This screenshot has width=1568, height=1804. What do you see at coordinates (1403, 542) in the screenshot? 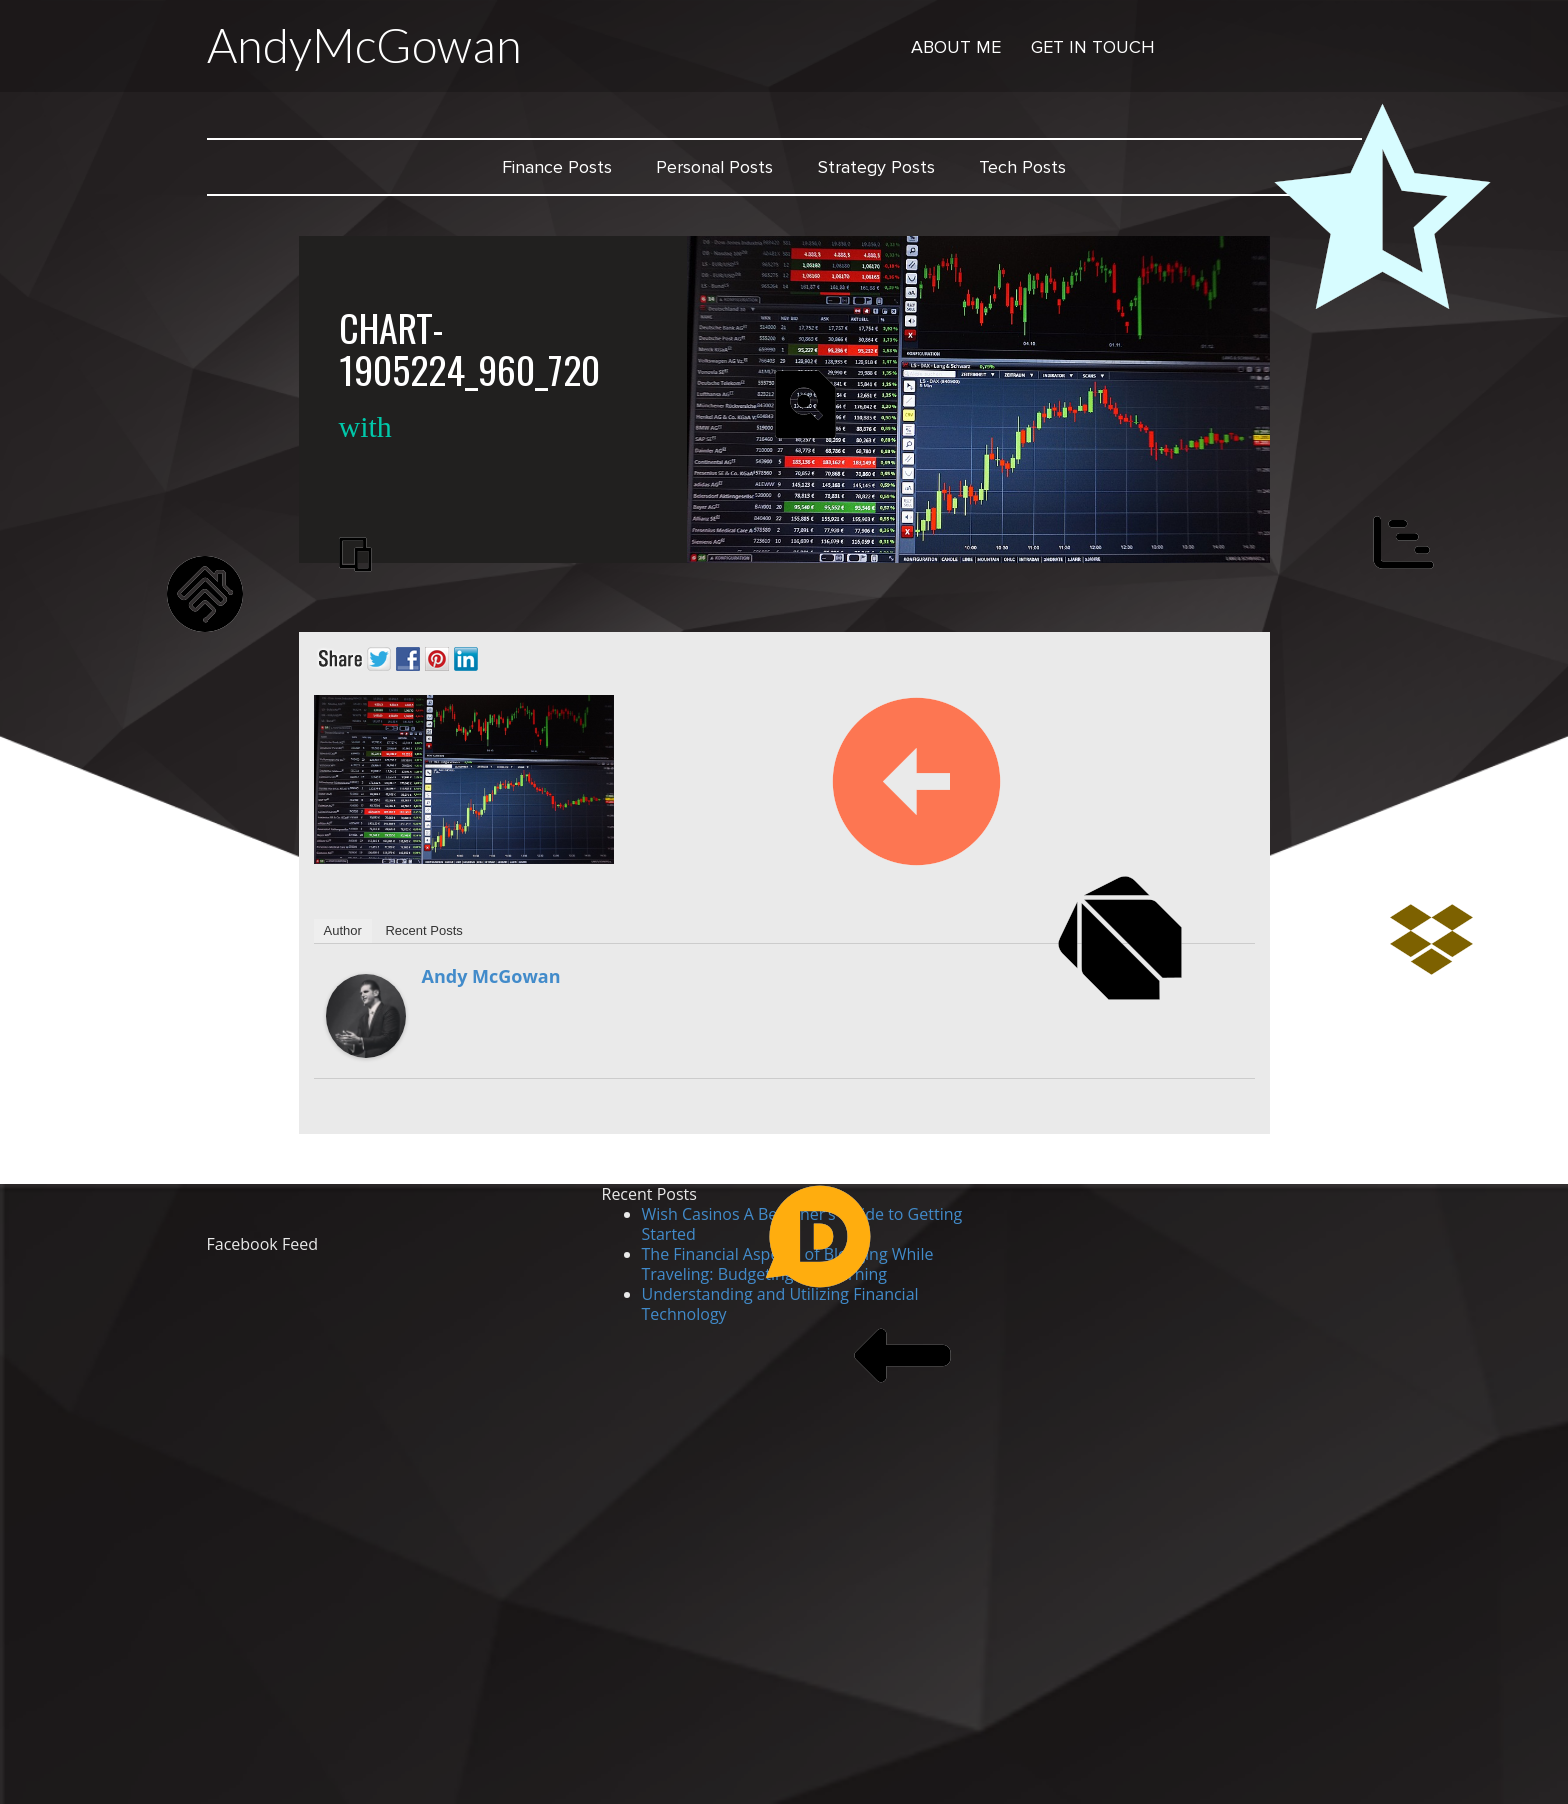
I see `view project timeline or gantt chart` at bounding box center [1403, 542].